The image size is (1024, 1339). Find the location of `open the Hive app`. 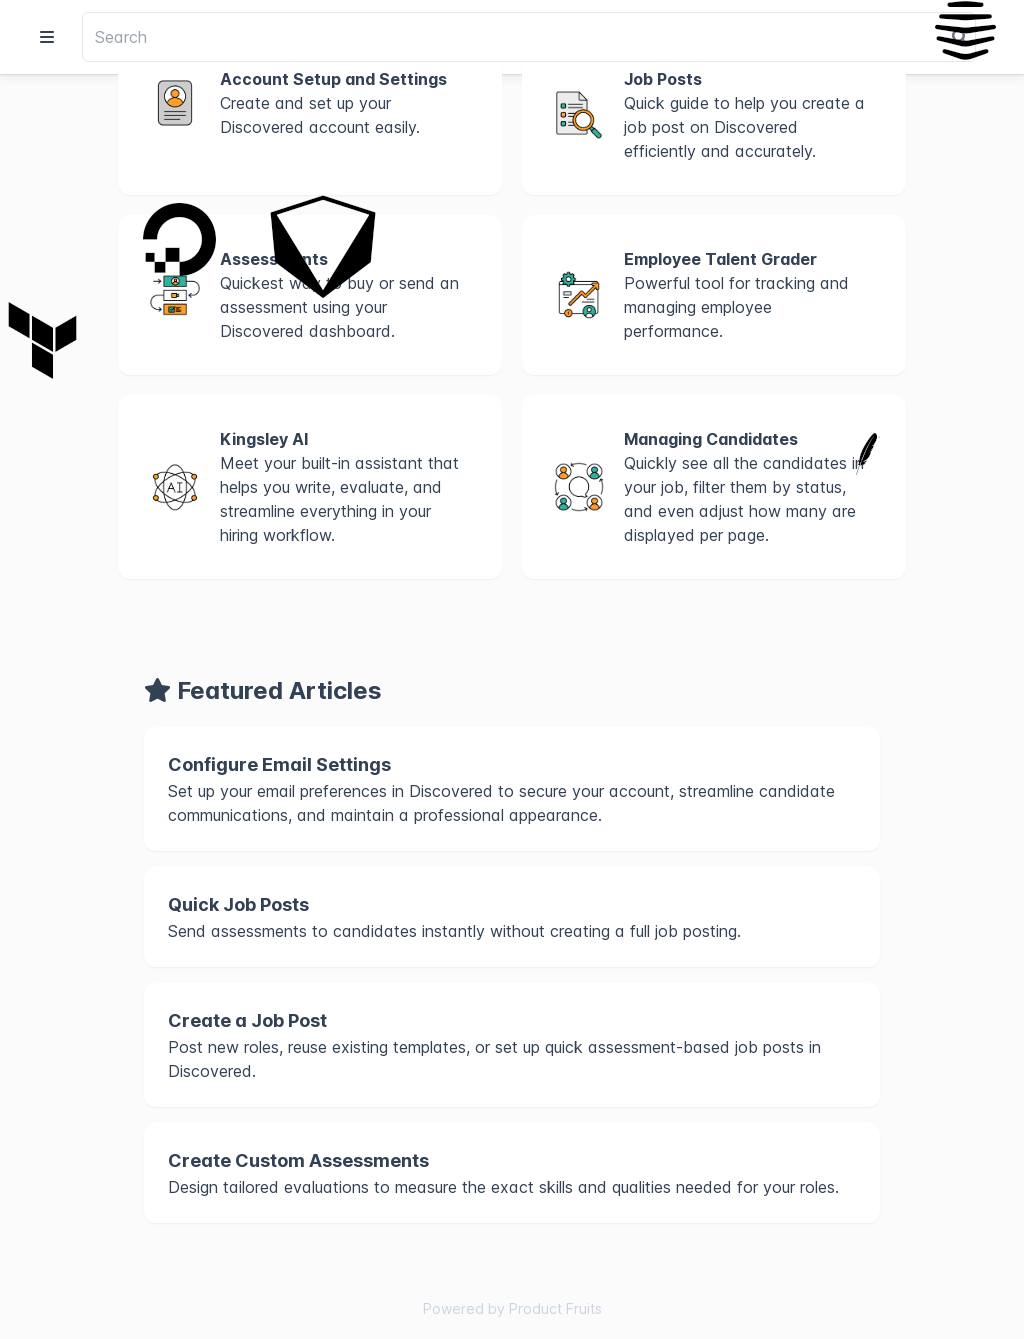

open the Hive app is located at coordinates (965, 30).